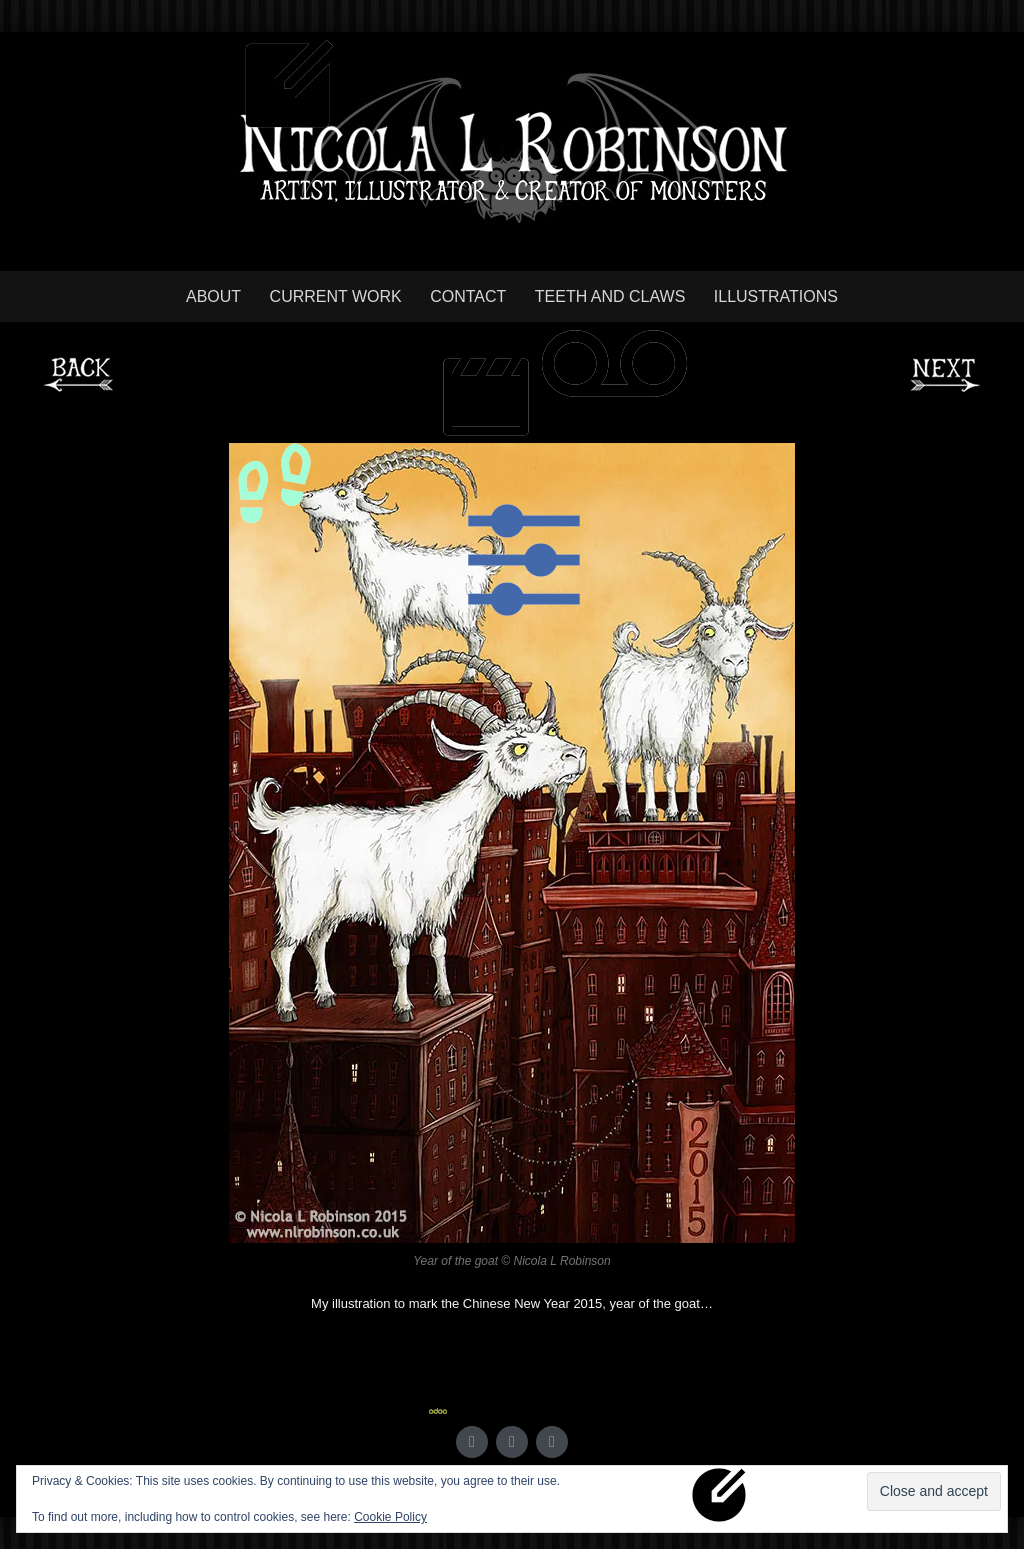 Image resolution: width=1024 pixels, height=1549 pixels. I want to click on adjust audio or equalizer settings, so click(524, 560).